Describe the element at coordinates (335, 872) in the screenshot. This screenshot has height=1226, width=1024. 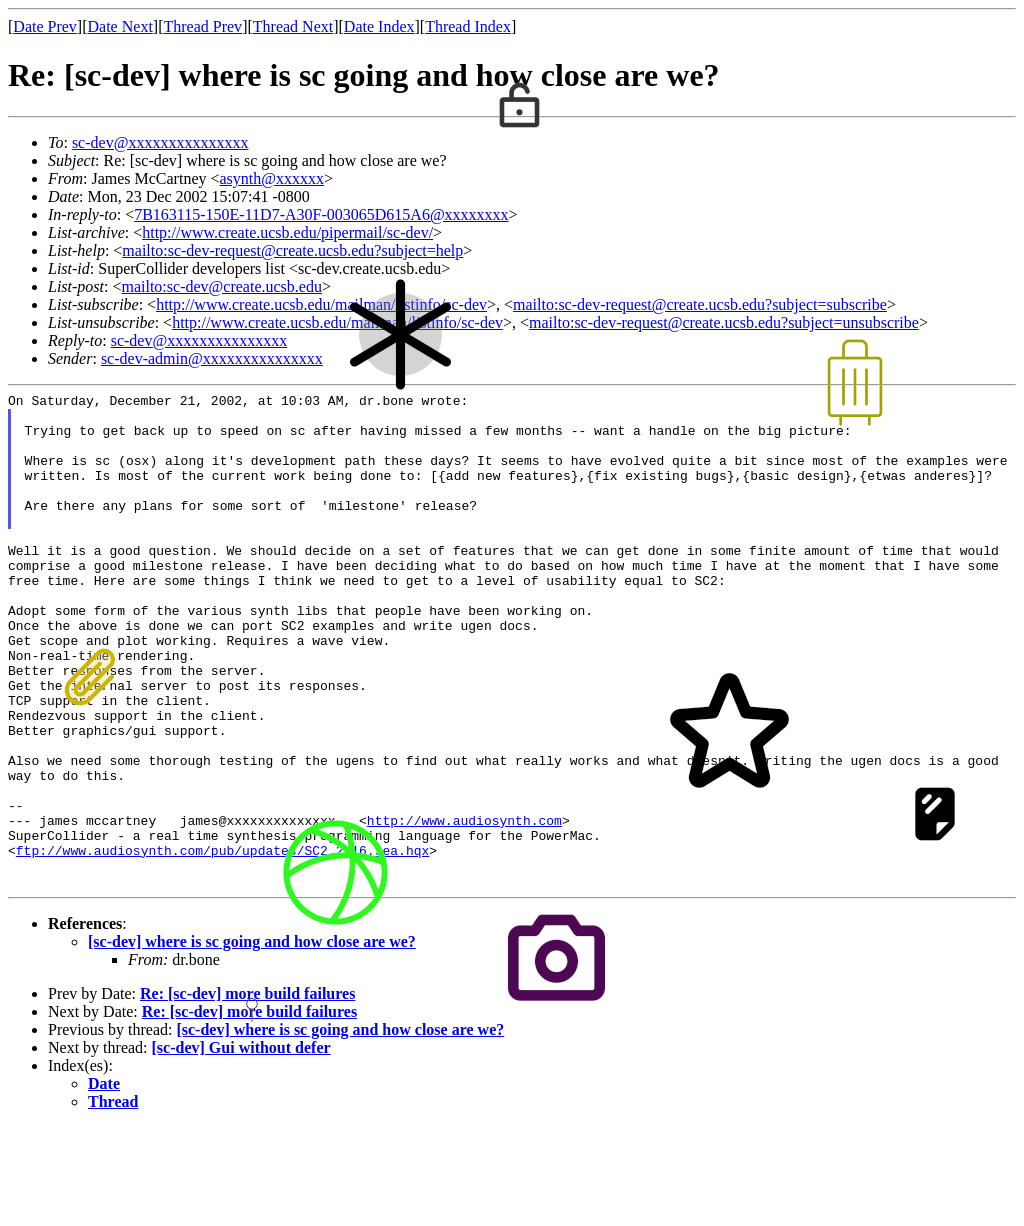
I see `access games or entertainment section` at that location.